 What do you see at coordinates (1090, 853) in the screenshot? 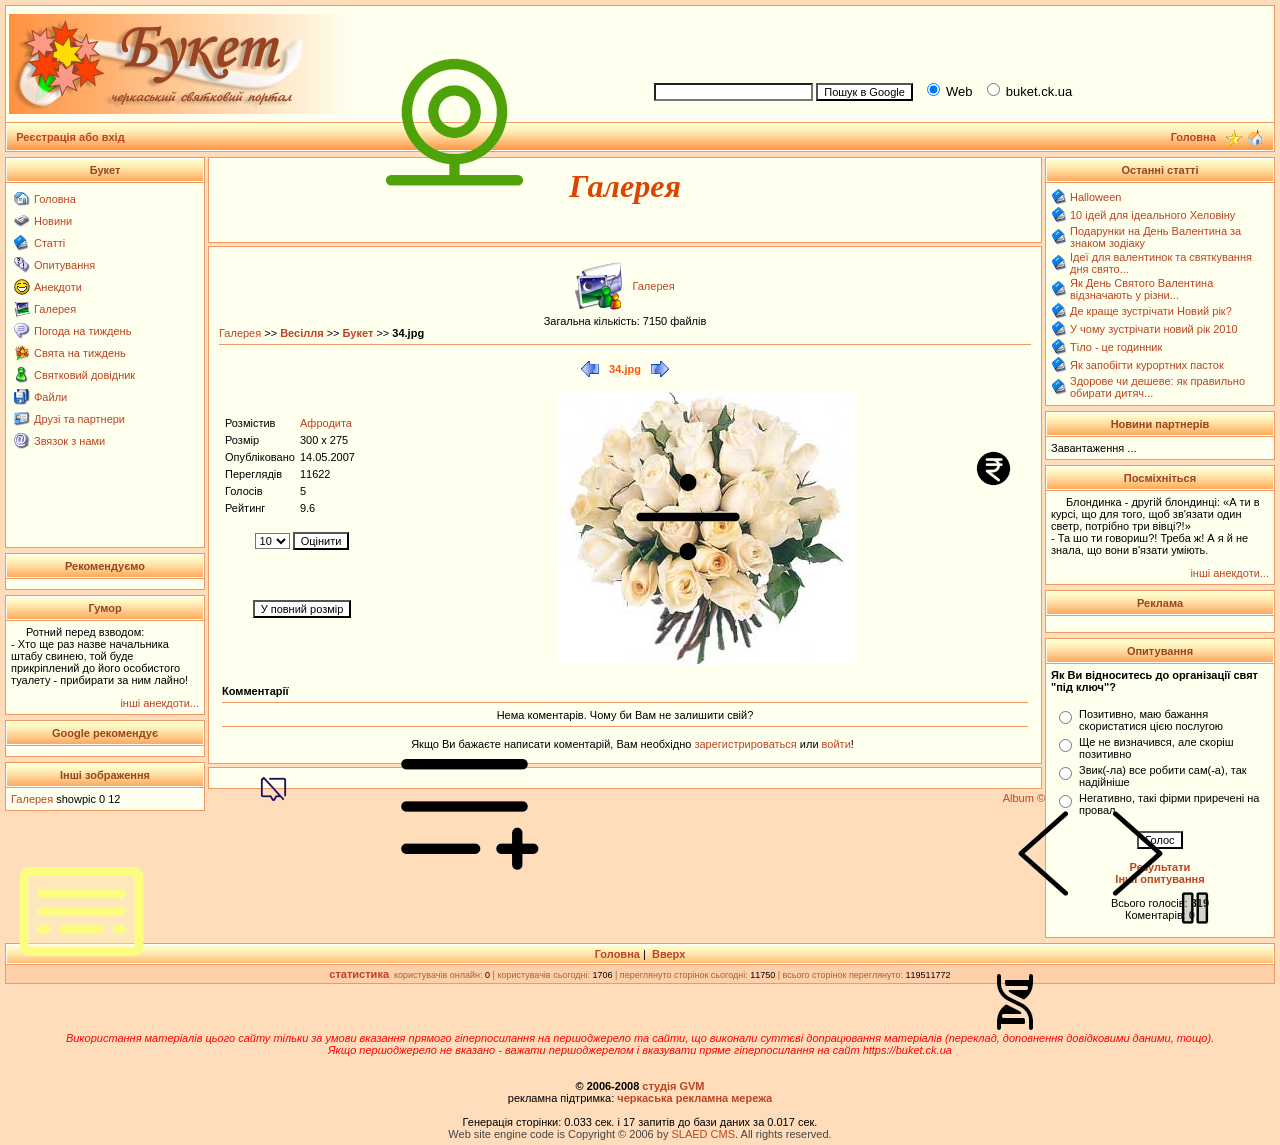
I see `view or edit source code` at bounding box center [1090, 853].